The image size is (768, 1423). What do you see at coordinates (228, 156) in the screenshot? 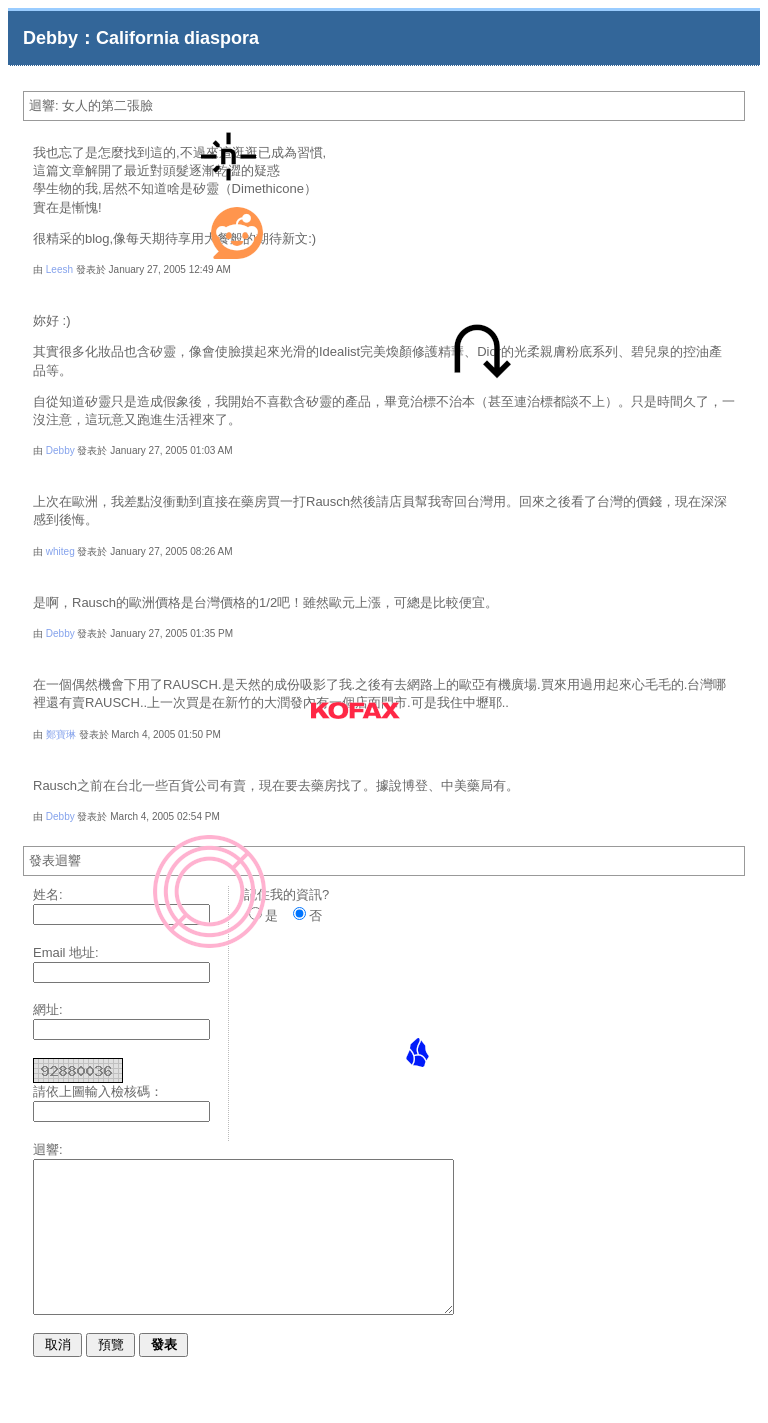
I see `Netlify logo` at bounding box center [228, 156].